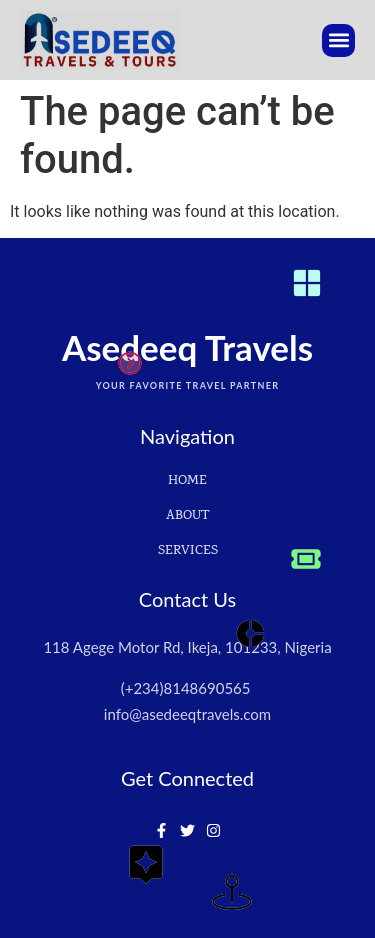 The image size is (375, 938). What do you see at coordinates (306, 559) in the screenshot?
I see `view your tickets or passes` at bounding box center [306, 559].